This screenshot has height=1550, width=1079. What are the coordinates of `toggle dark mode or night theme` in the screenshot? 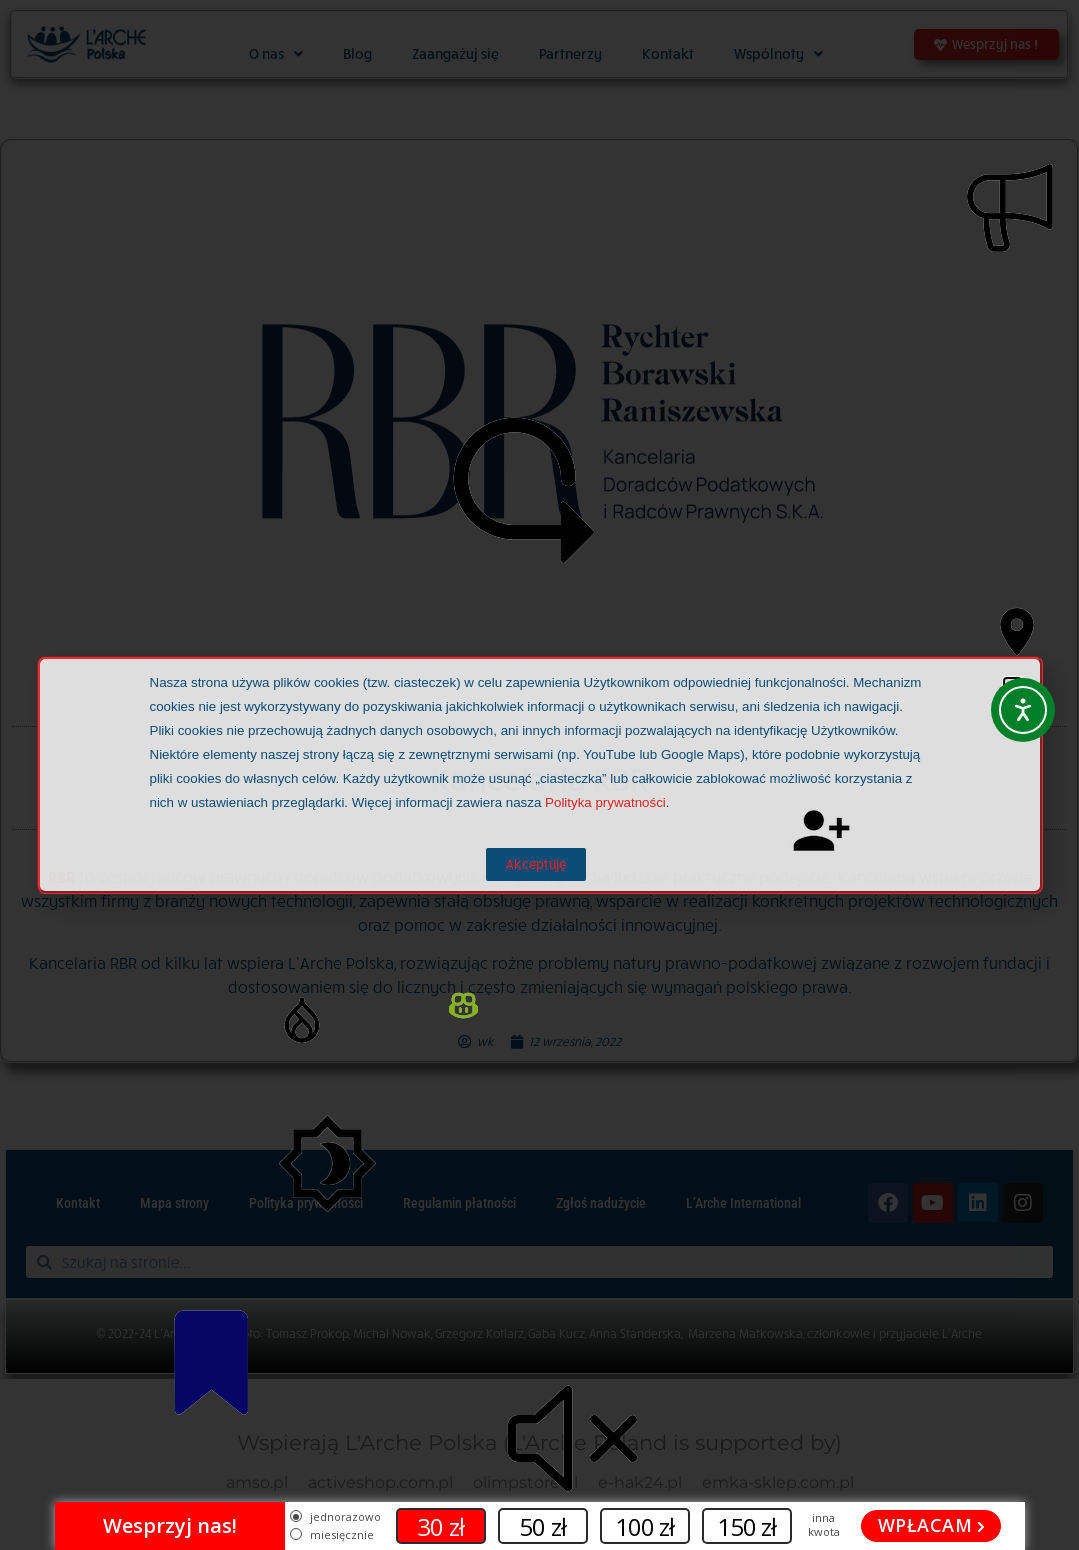 It's located at (327, 1163).